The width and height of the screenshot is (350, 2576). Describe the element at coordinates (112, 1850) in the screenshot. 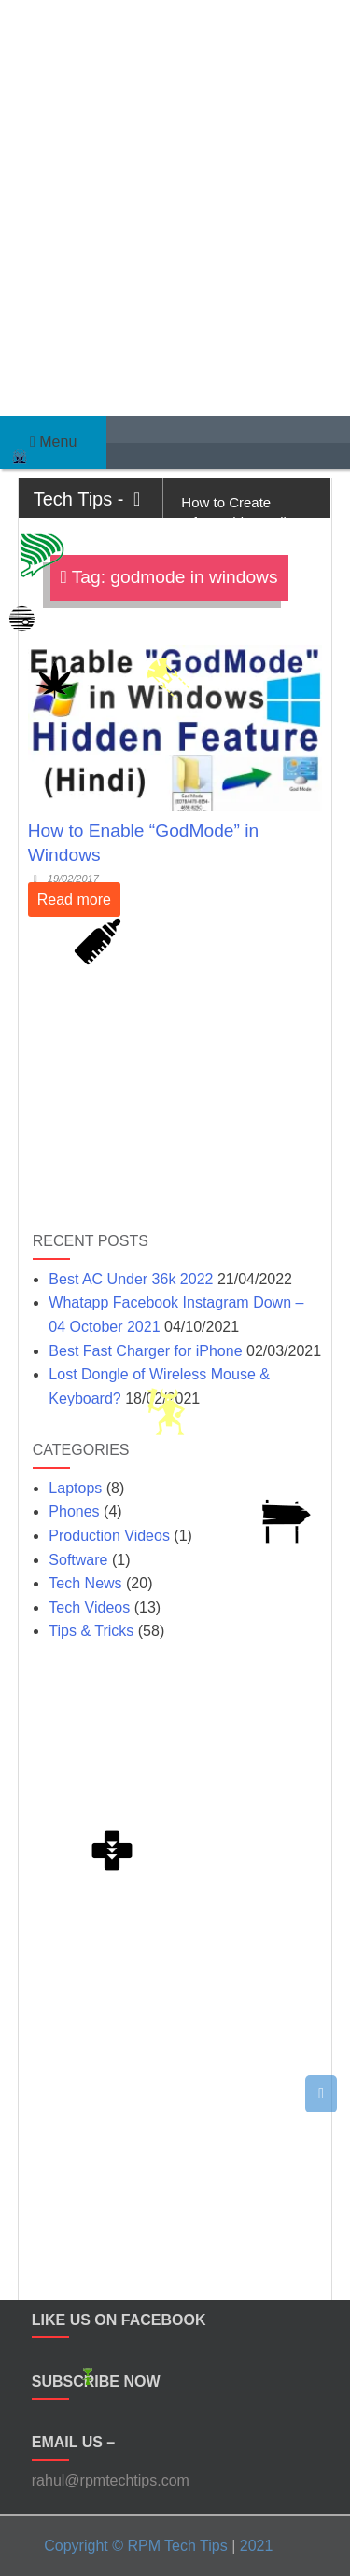

I see `indicates health or HP is decreasing` at that location.